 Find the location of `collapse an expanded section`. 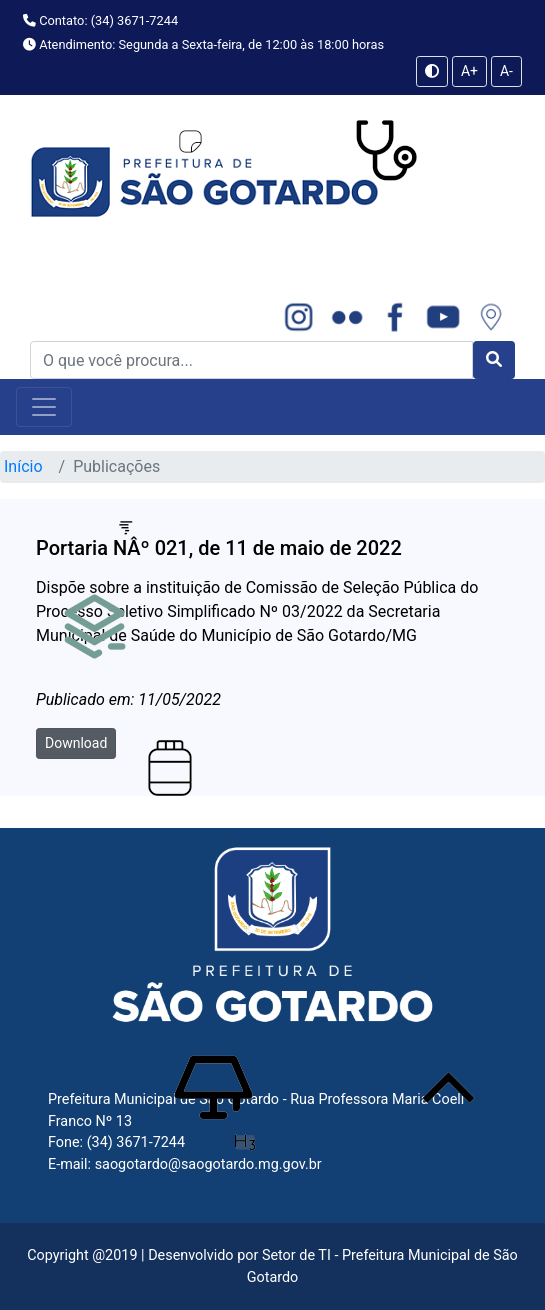

collapse an expanded section is located at coordinates (448, 1087).